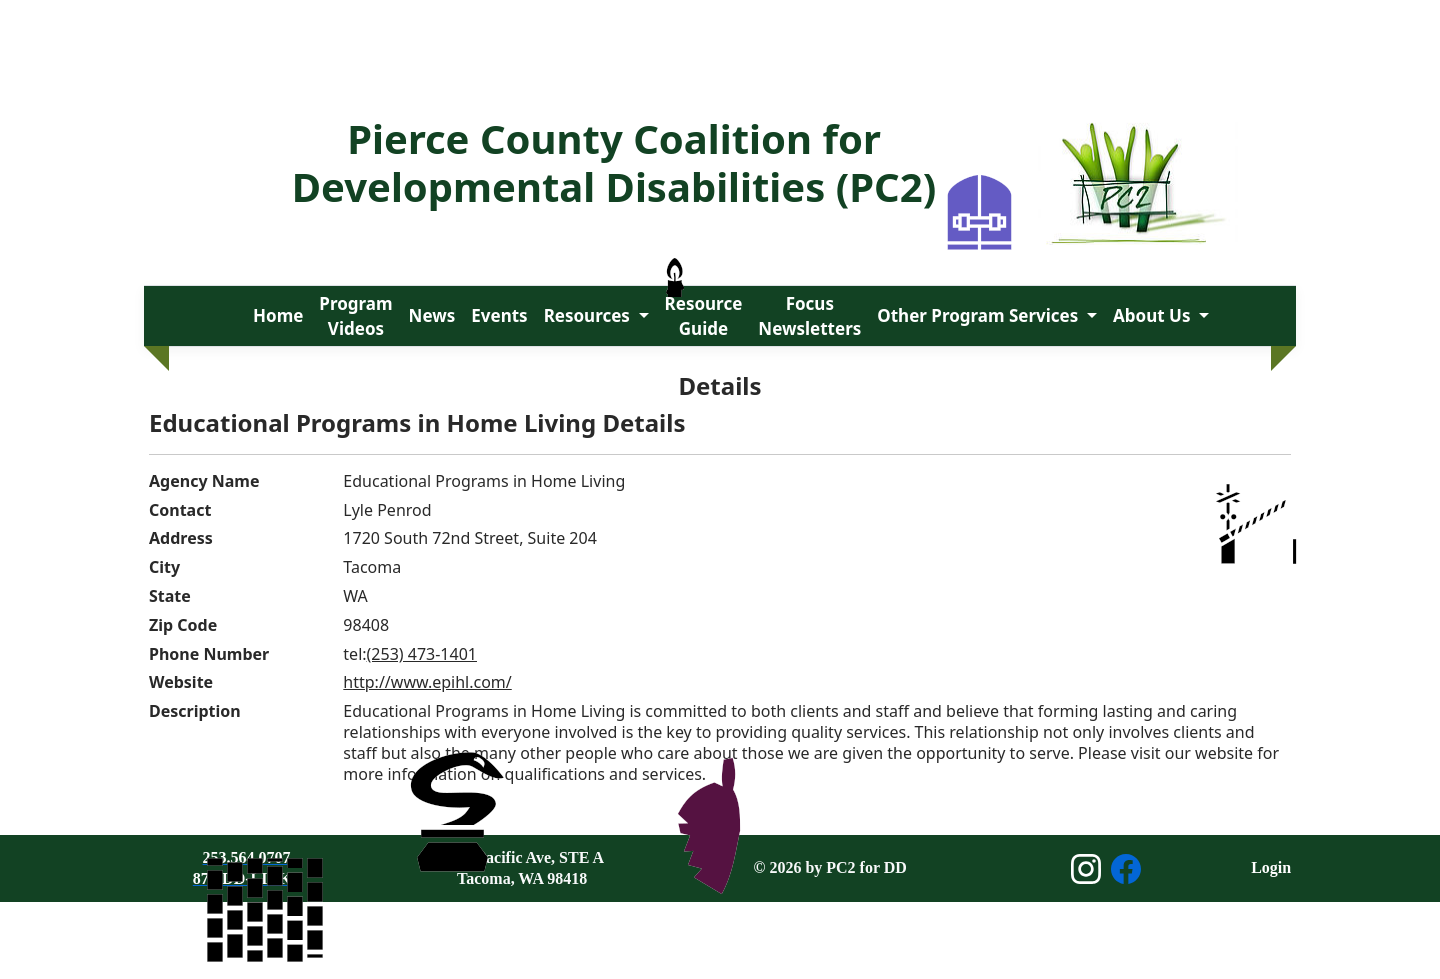 The width and height of the screenshot is (1440, 979). Describe the element at coordinates (709, 826) in the screenshot. I see `represents Corsica region or Corsican-related content` at that location.